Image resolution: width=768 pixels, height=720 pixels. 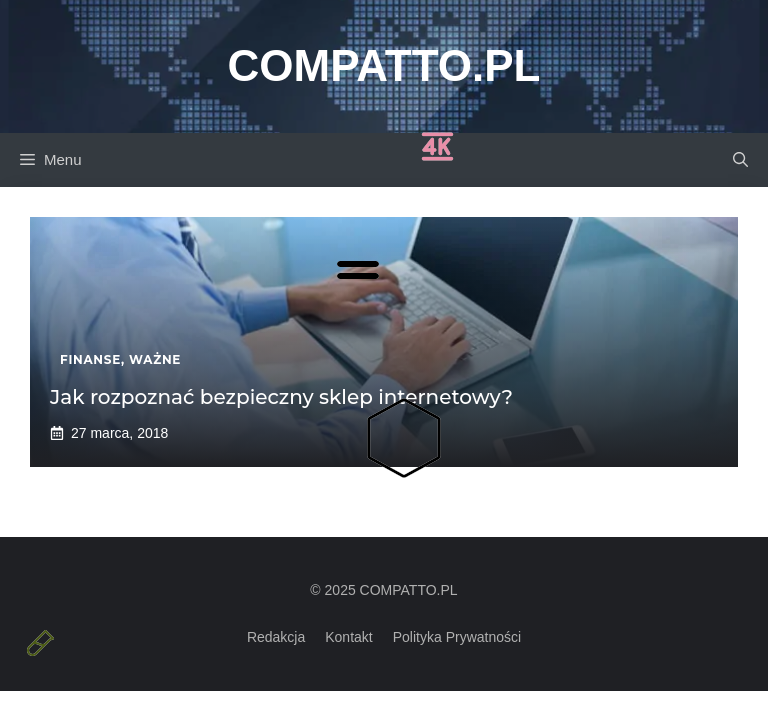 I want to click on drag to reorder or rearrange items, so click(x=358, y=270).